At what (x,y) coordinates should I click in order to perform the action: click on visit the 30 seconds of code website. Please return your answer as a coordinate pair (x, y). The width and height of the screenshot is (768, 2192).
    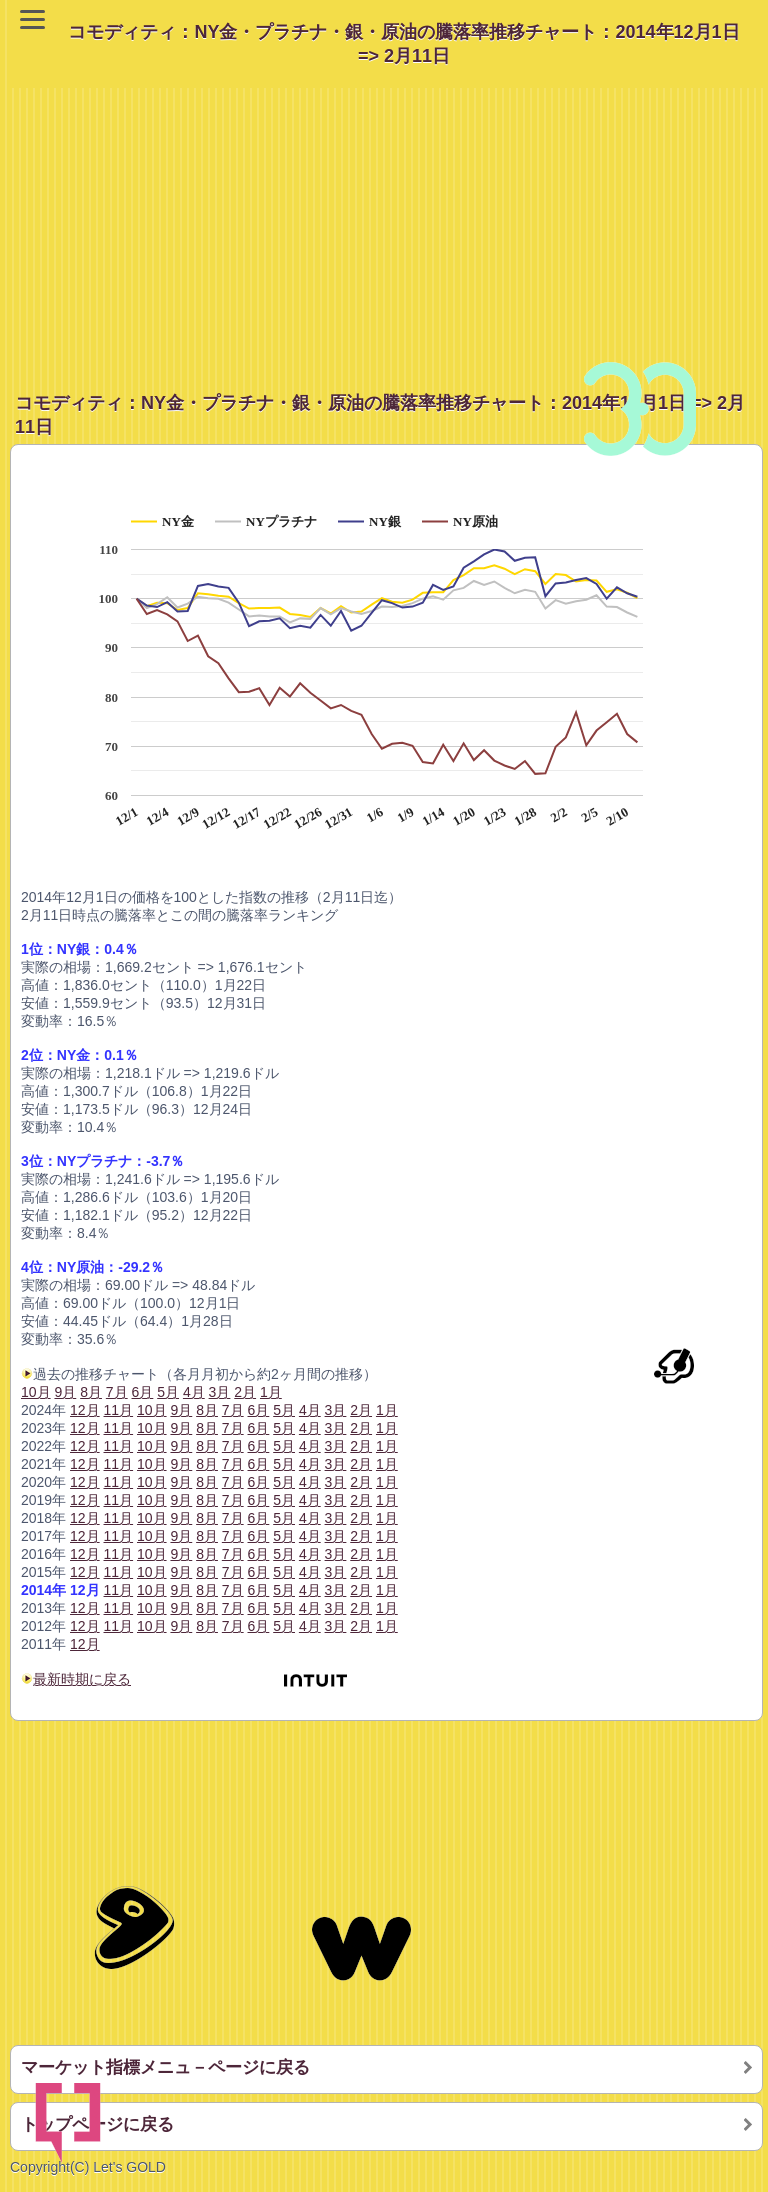
    Looking at the image, I should click on (640, 409).